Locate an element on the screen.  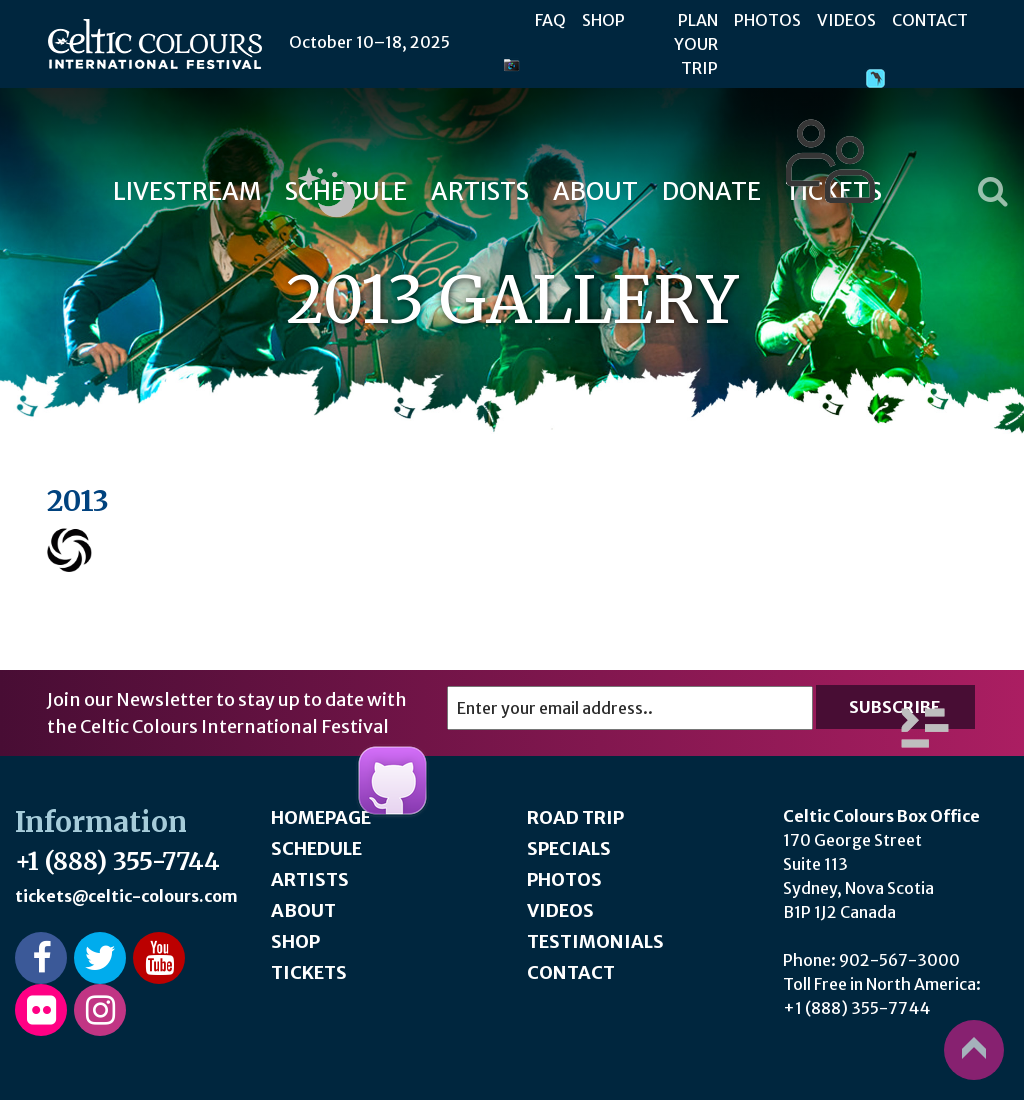
access user account settings is located at coordinates (830, 158).